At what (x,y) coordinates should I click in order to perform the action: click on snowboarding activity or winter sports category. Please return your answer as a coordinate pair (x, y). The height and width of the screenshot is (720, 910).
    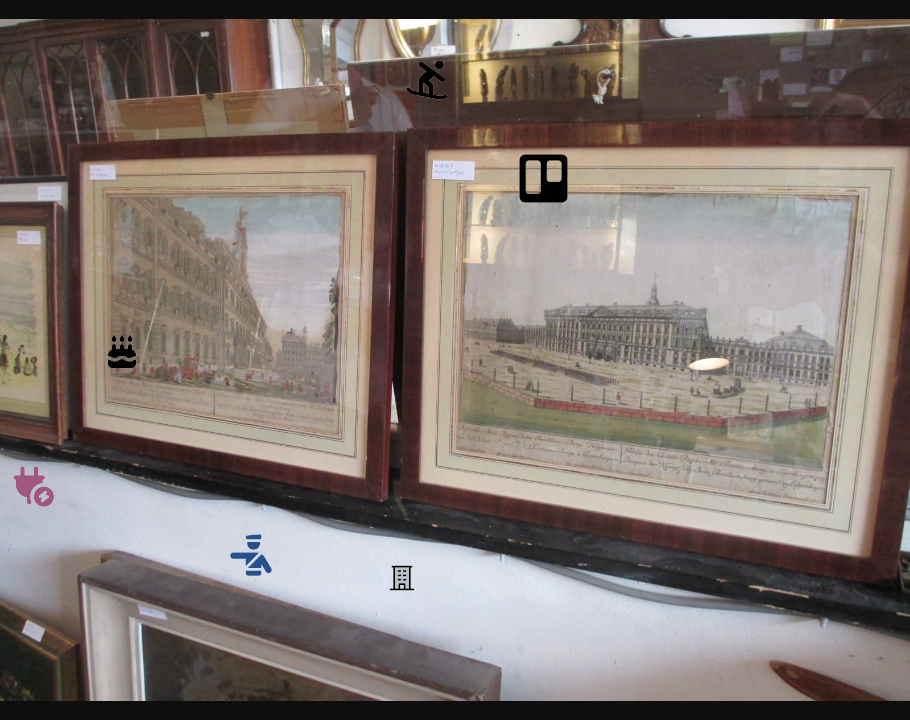
    Looking at the image, I should click on (428, 79).